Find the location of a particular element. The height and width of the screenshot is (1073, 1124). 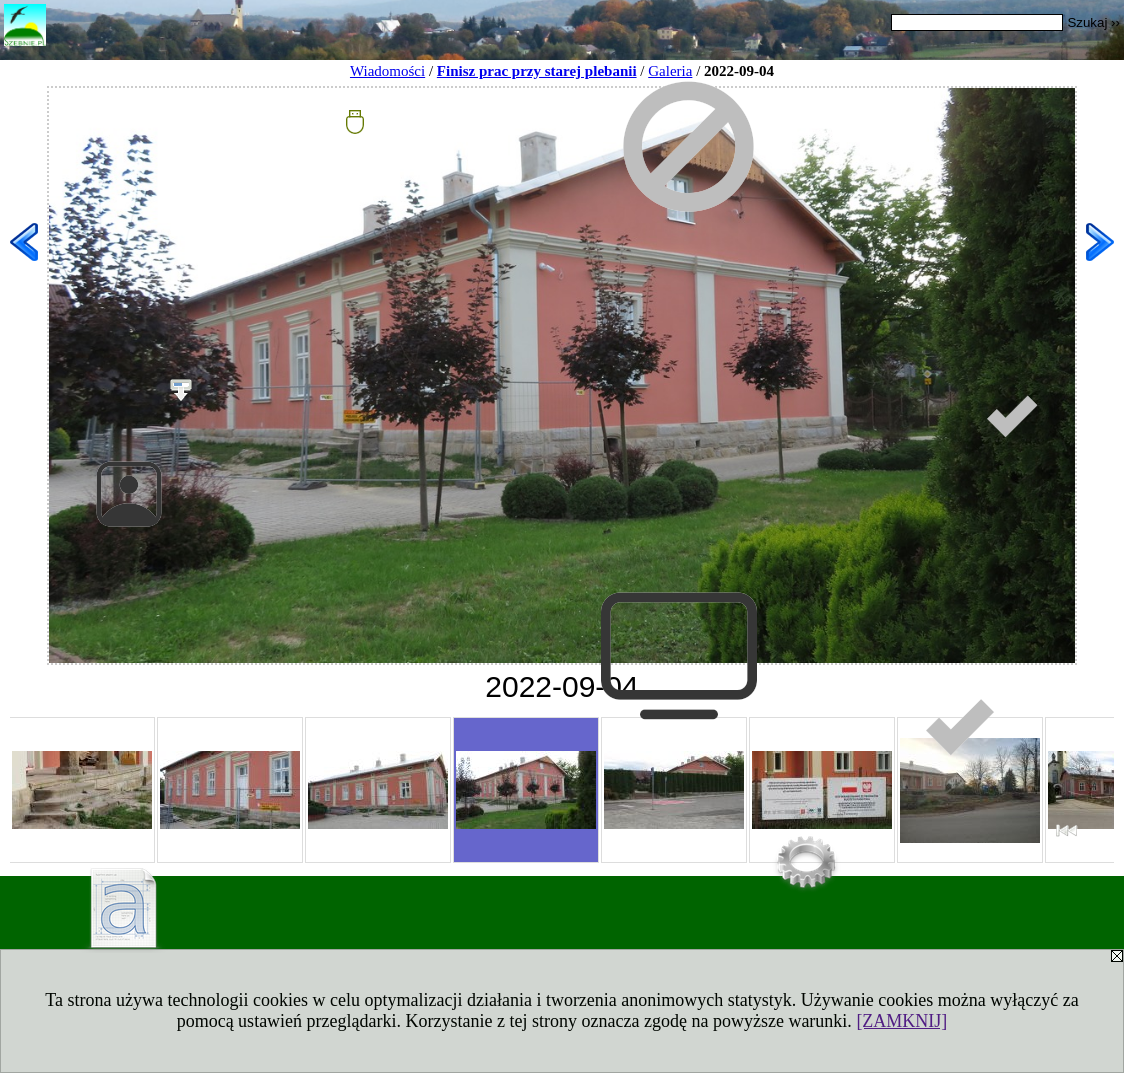

access your downloads folder is located at coordinates (181, 390).